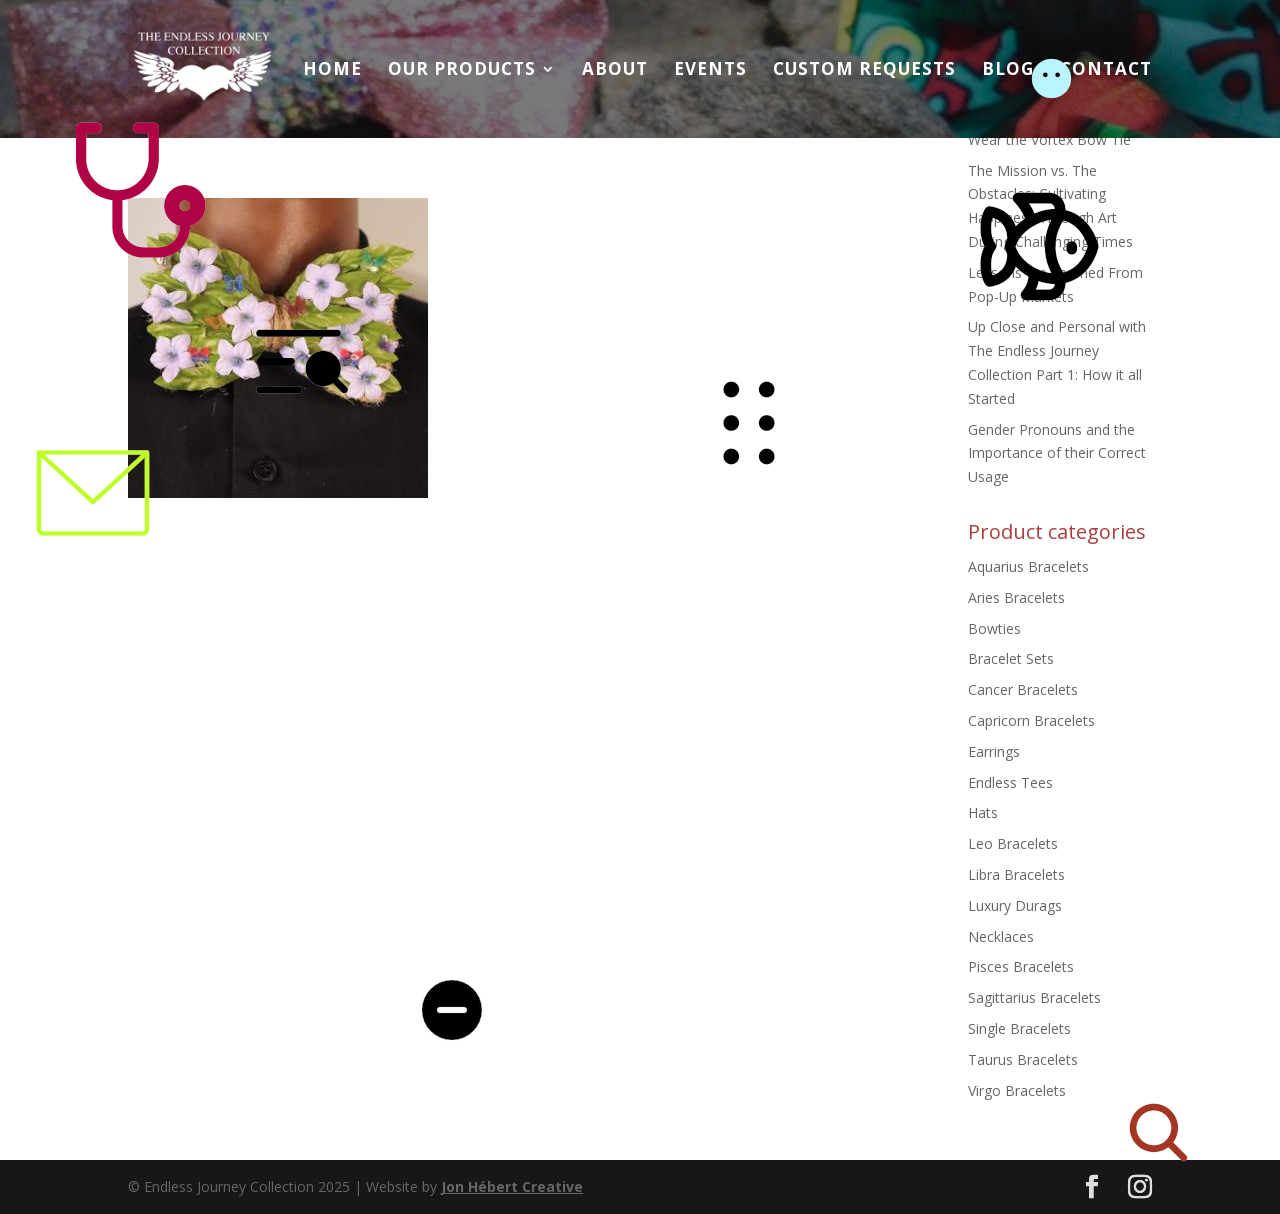 Image resolution: width=1280 pixels, height=1214 pixels. Describe the element at coordinates (1051, 78) in the screenshot. I see `indicates a neutral or no-opinion response` at that location.